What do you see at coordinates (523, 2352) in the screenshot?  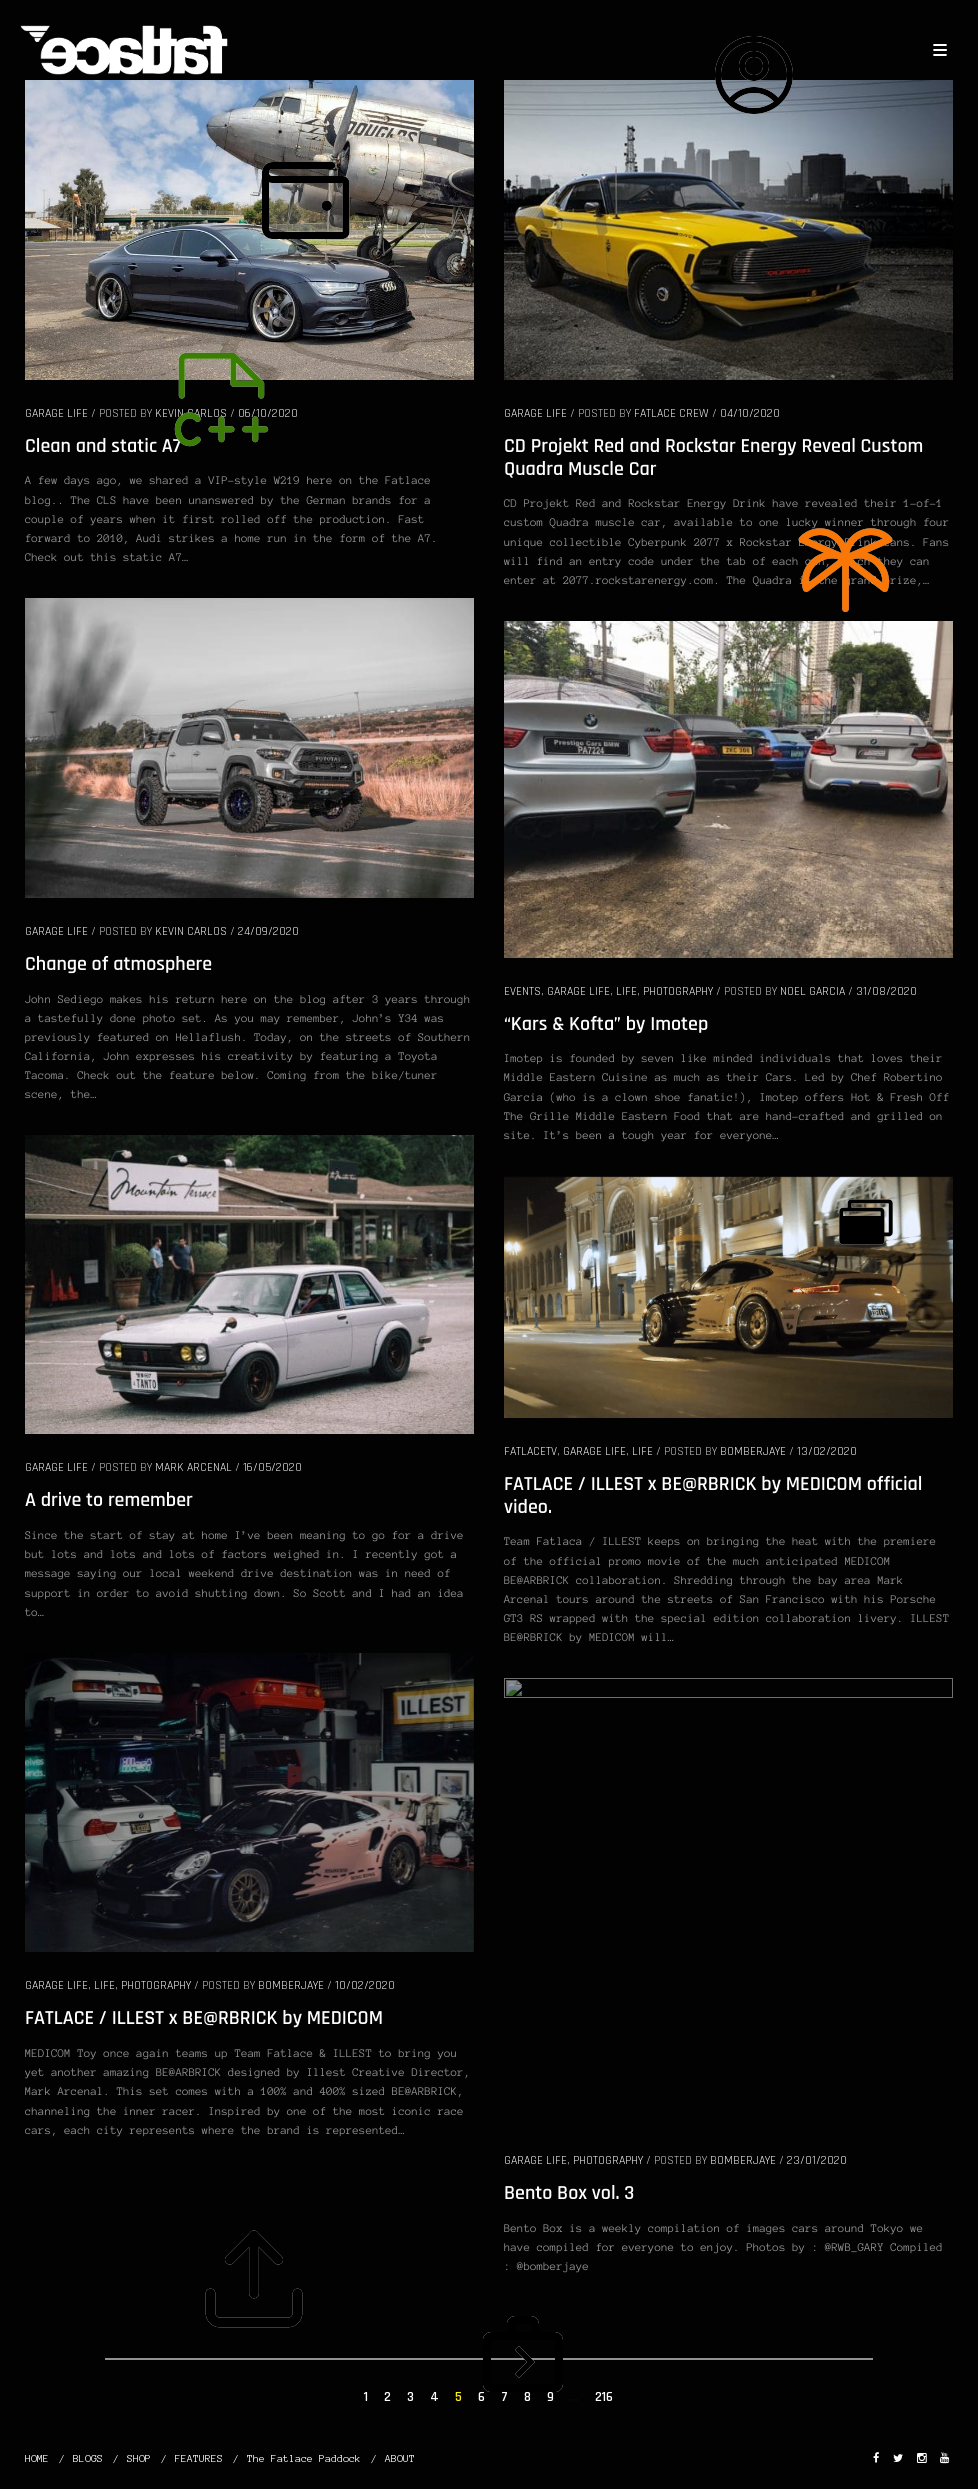 I see `schedule task for next week` at bounding box center [523, 2352].